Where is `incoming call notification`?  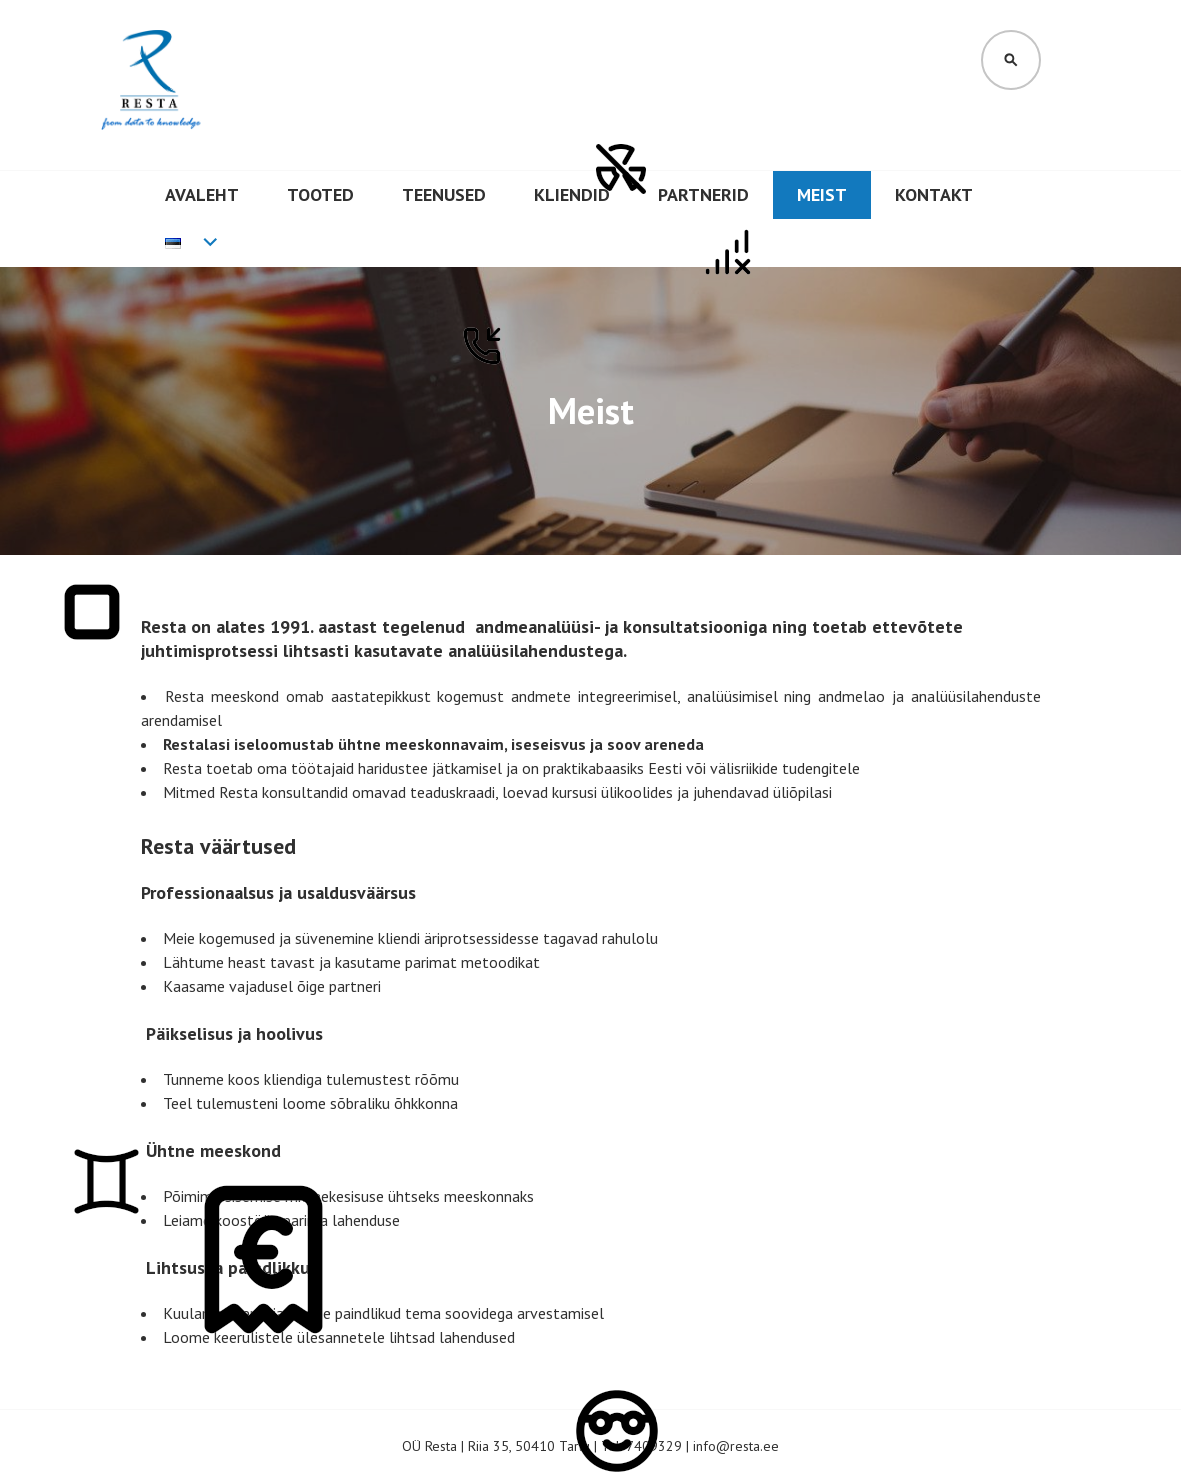
incoming call notification is located at coordinates (482, 346).